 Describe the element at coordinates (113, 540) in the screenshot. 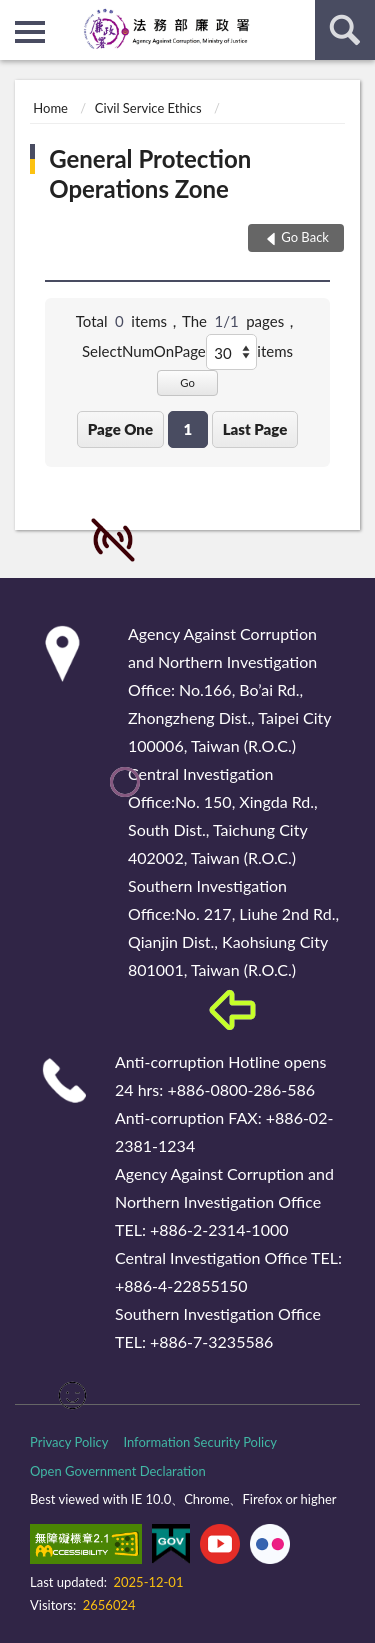

I see `wireless access point disabled or unavailable` at that location.